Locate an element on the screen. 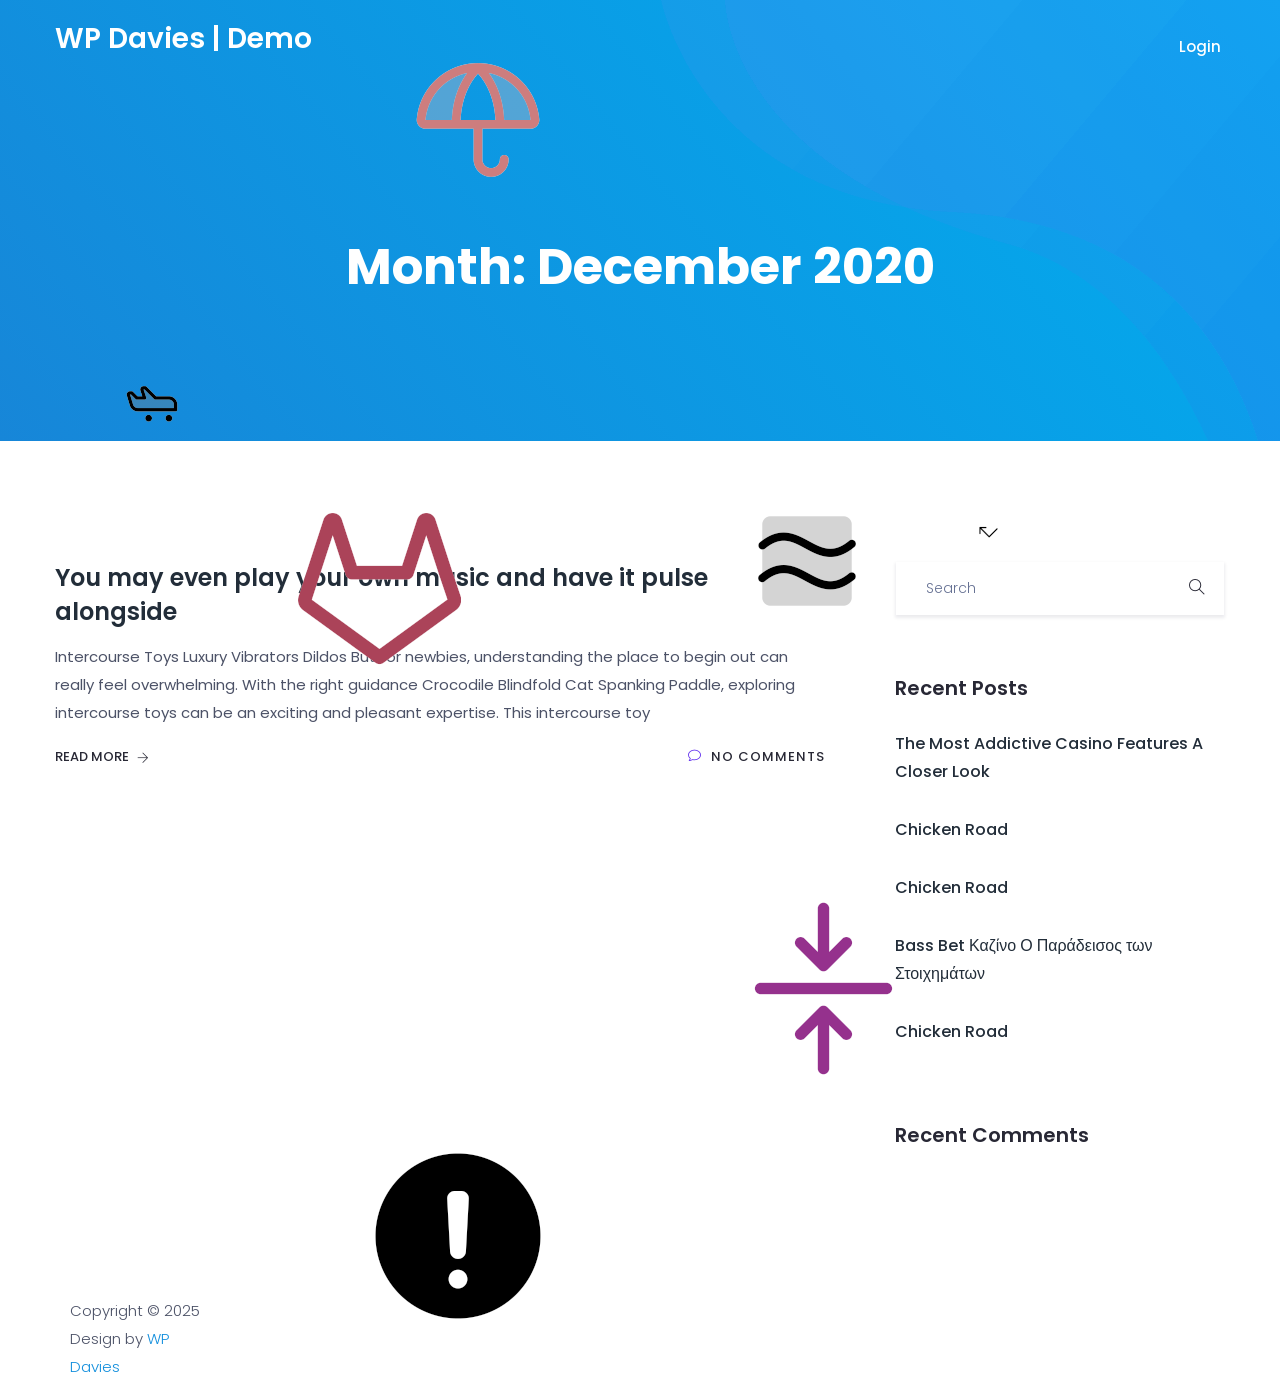 The image size is (1280, 1398). airplane taxiing on the ground is located at coordinates (152, 403).